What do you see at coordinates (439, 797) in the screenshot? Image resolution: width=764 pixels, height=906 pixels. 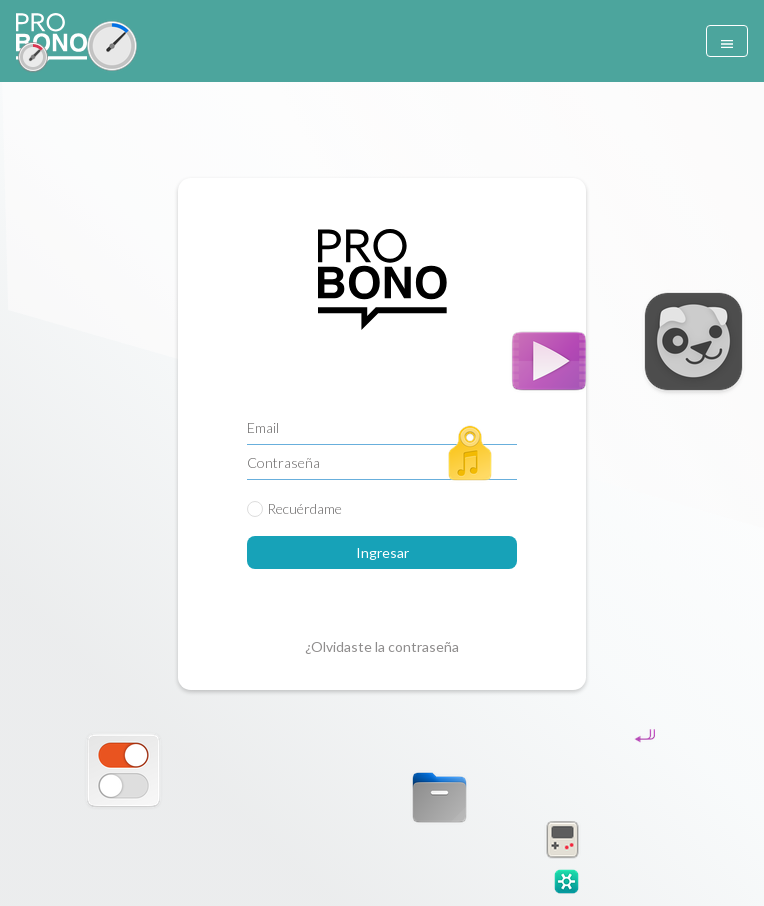 I see `open the files app` at bounding box center [439, 797].